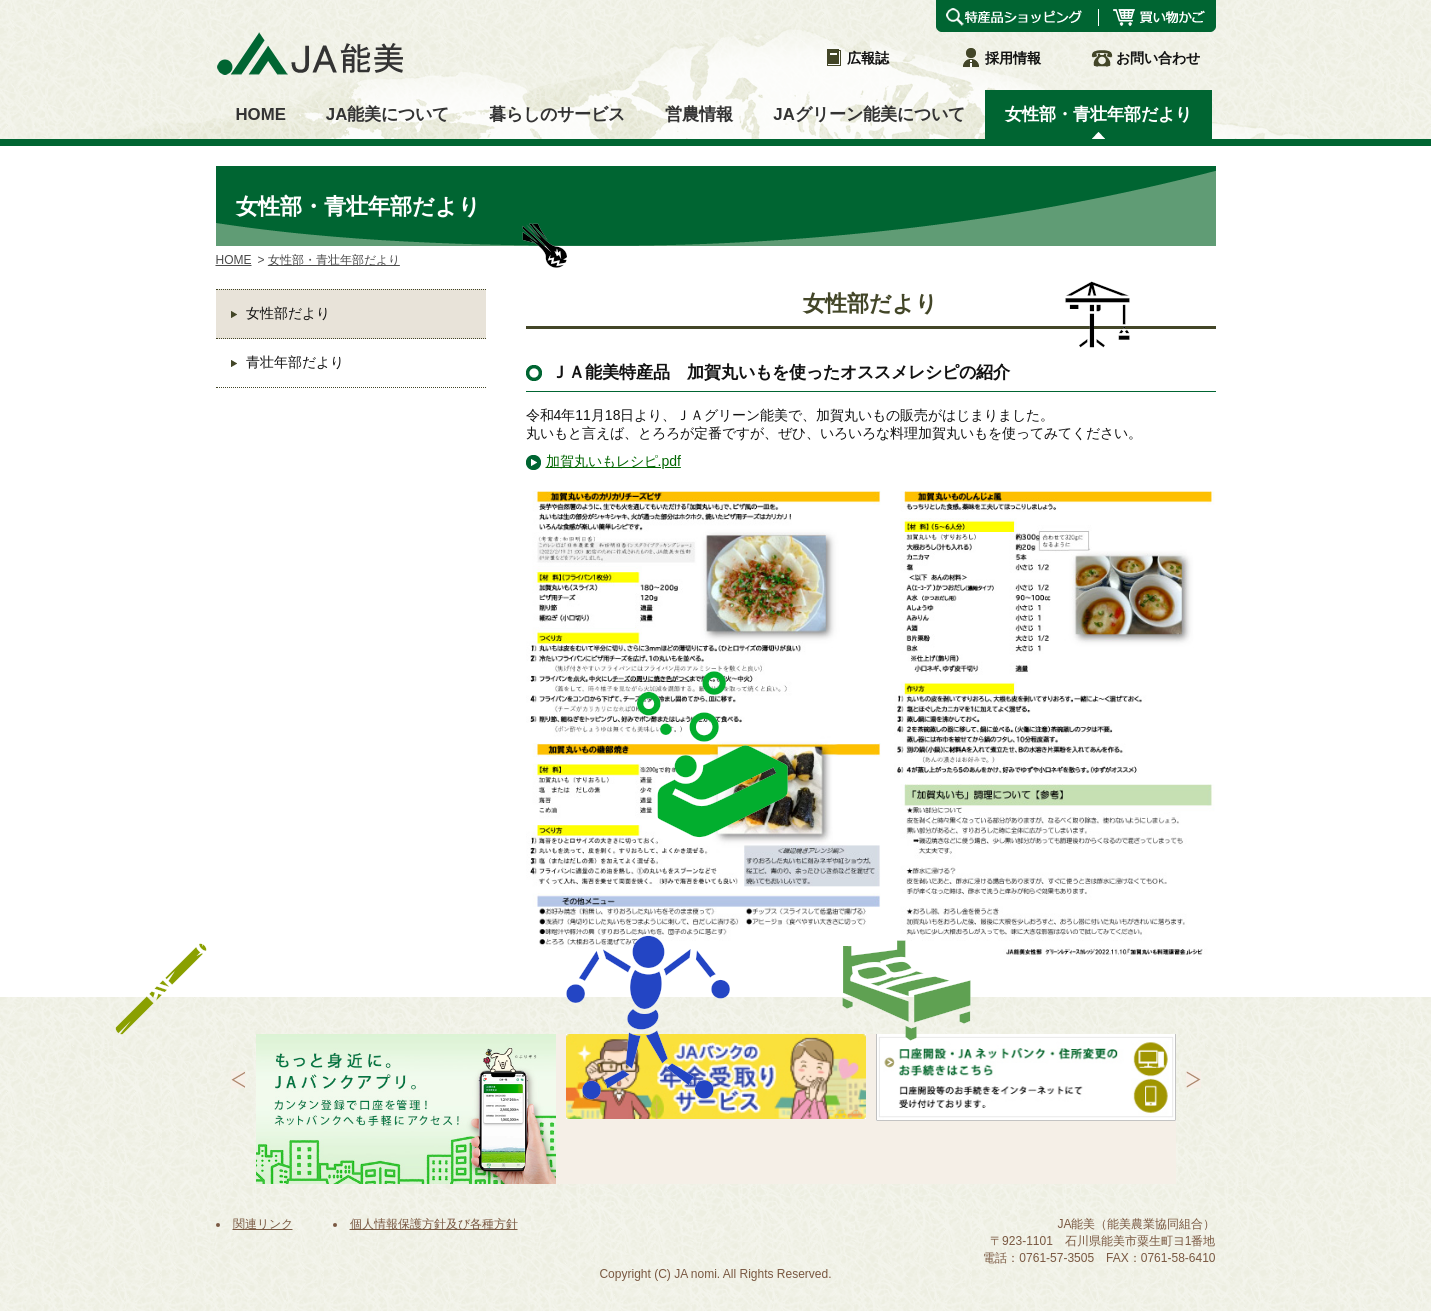 Image resolution: width=1431 pixels, height=1311 pixels. What do you see at coordinates (161, 989) in the screenshot?
I see `select bo staff as your weapon` at bounding box center [161, 989].